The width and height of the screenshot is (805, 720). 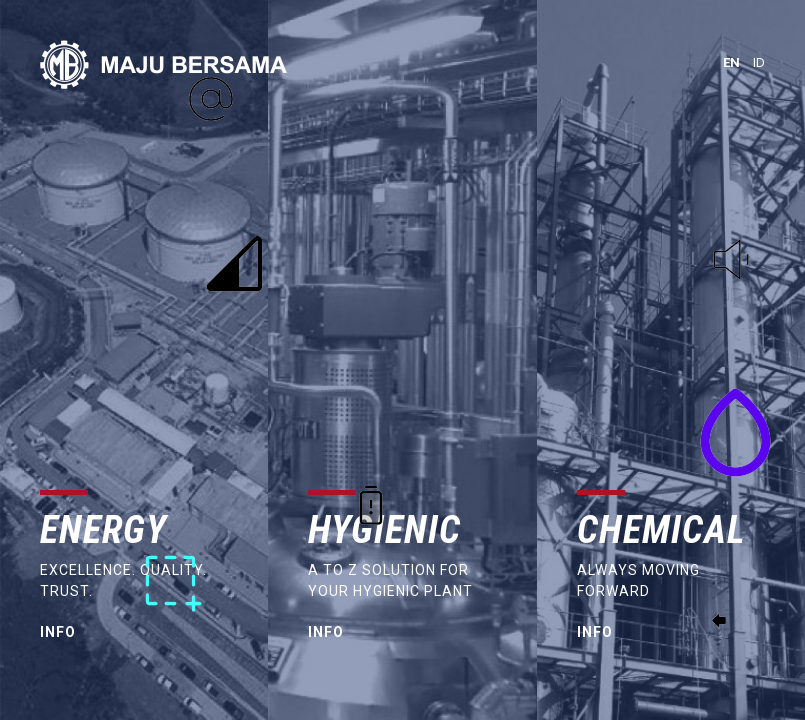 I want to click on add to current selection, so click(x=170, y=580).